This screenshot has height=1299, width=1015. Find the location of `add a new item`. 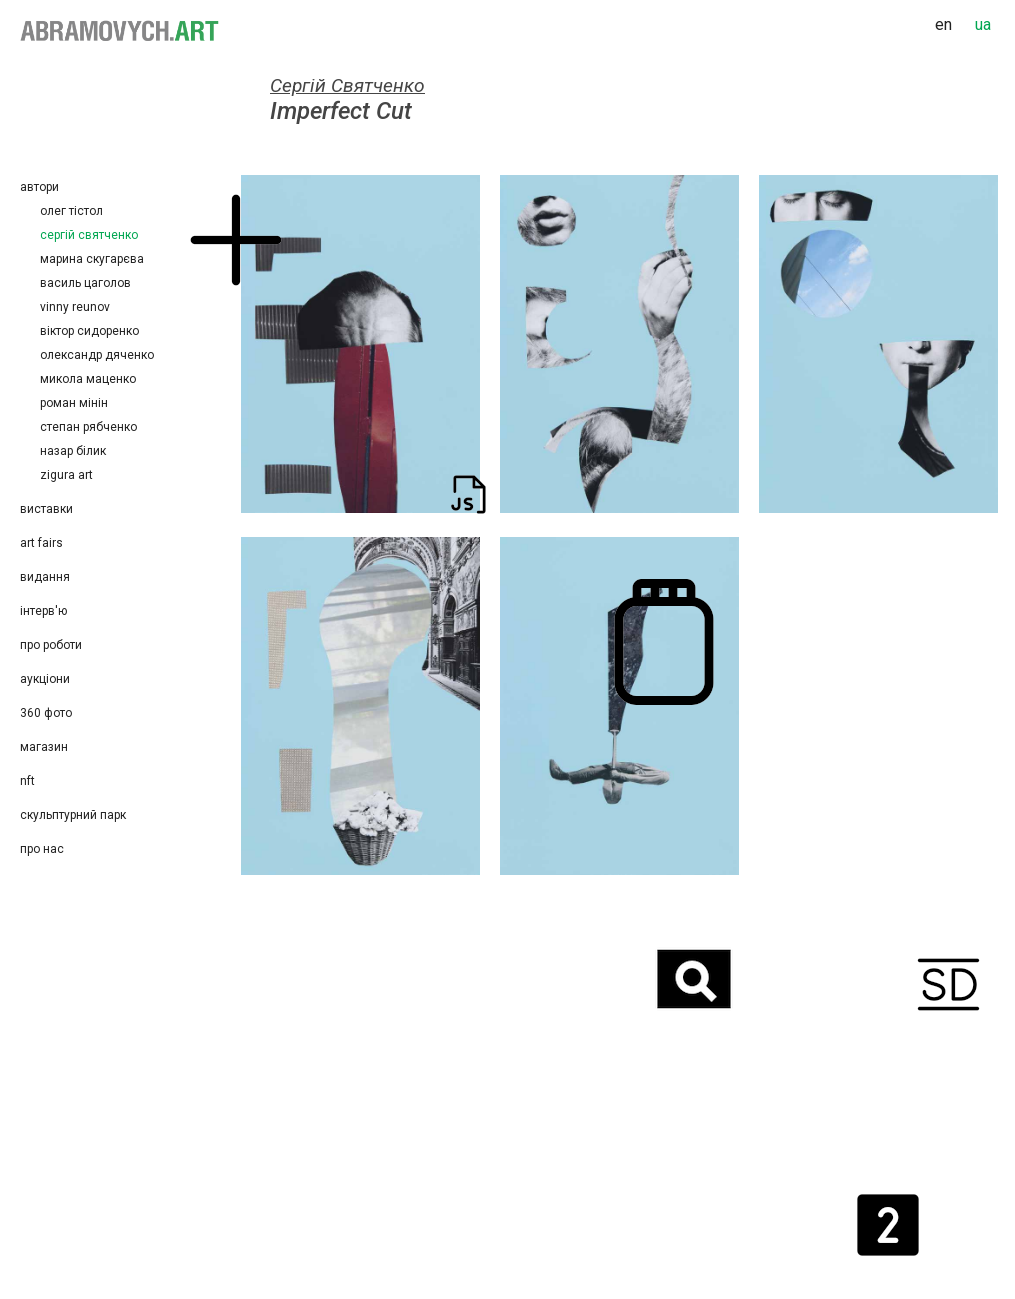

add a new item is located at coordinates (236, 240).